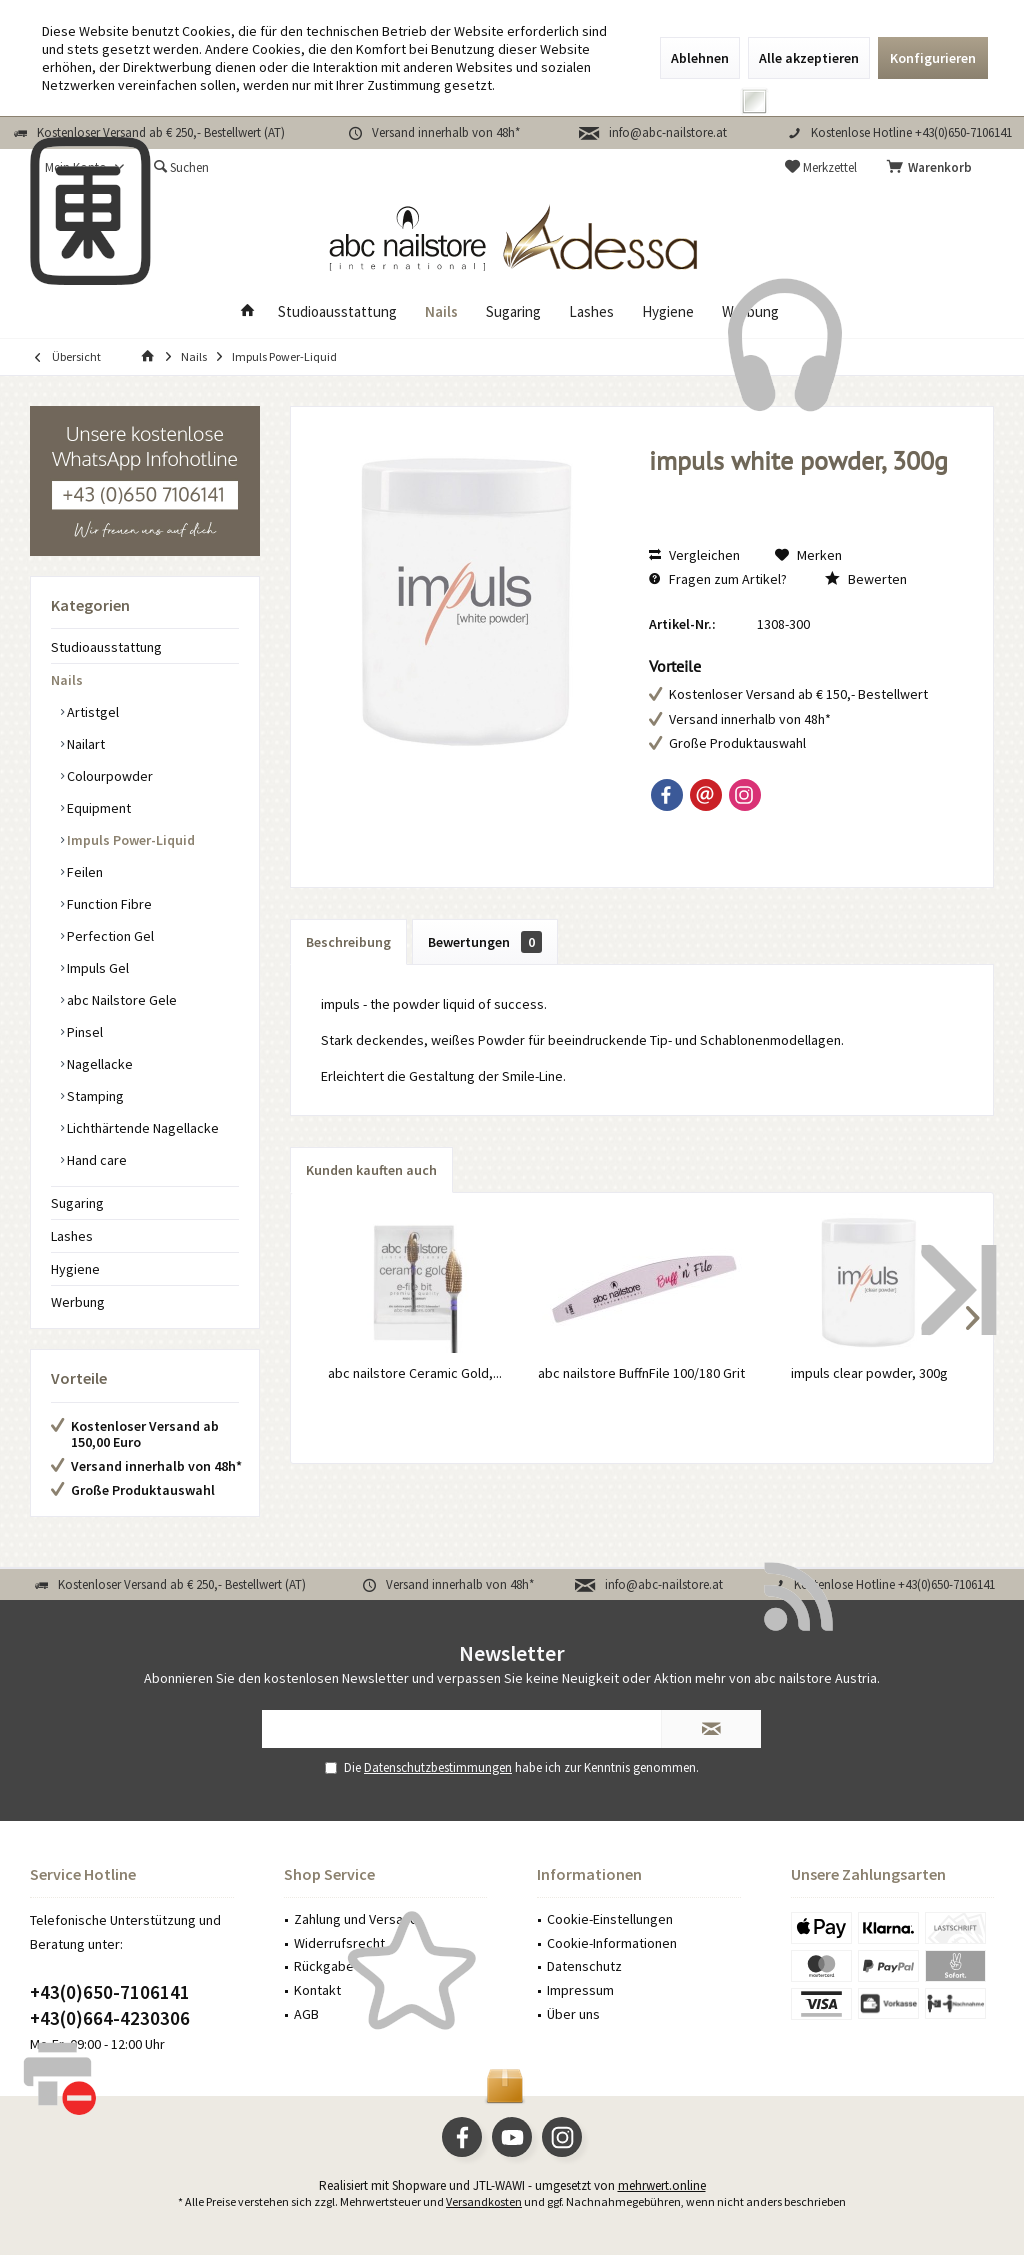 Image resolution: width=1024 pixels, height=2255 pixels. I want to click on indicates a printer error or malfunction, so click(57, 2076).